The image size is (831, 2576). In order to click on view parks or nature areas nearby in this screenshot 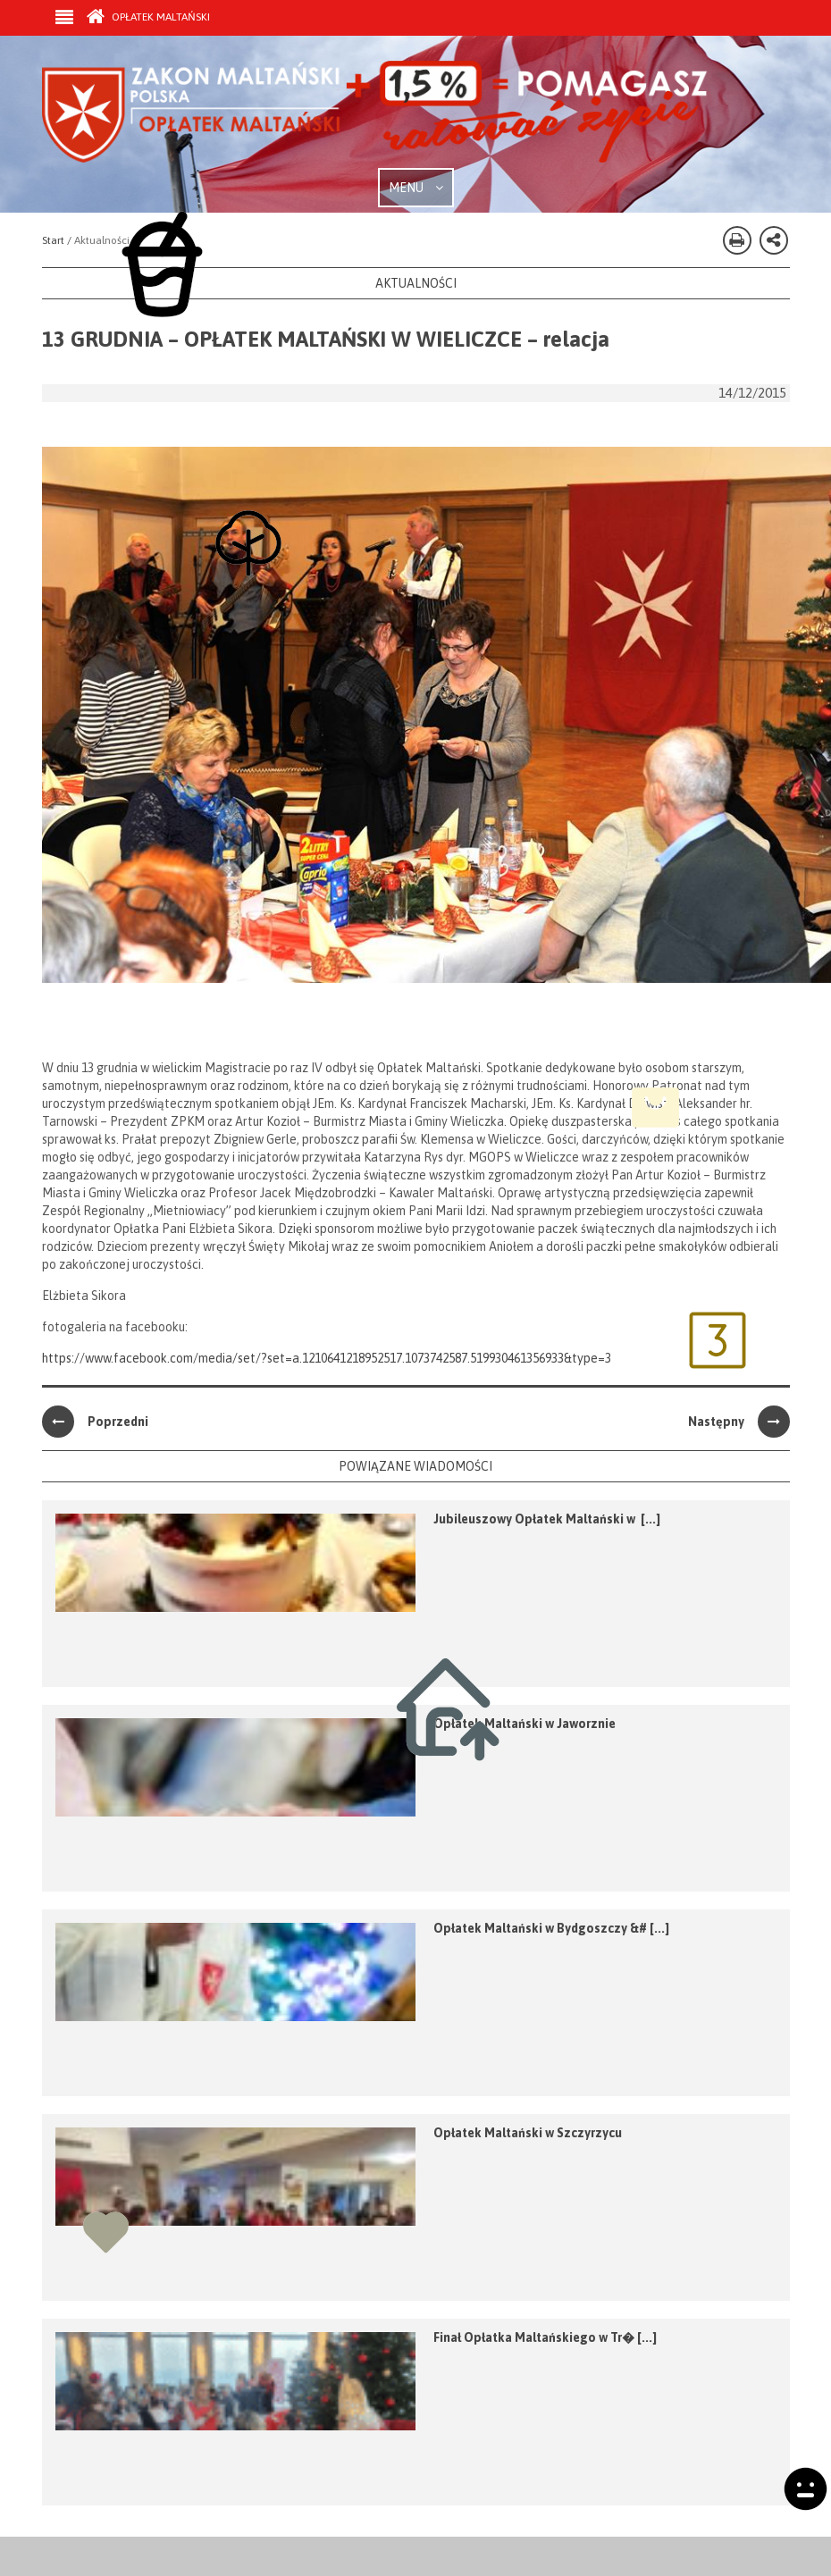, I will do `click(248, 543)`.